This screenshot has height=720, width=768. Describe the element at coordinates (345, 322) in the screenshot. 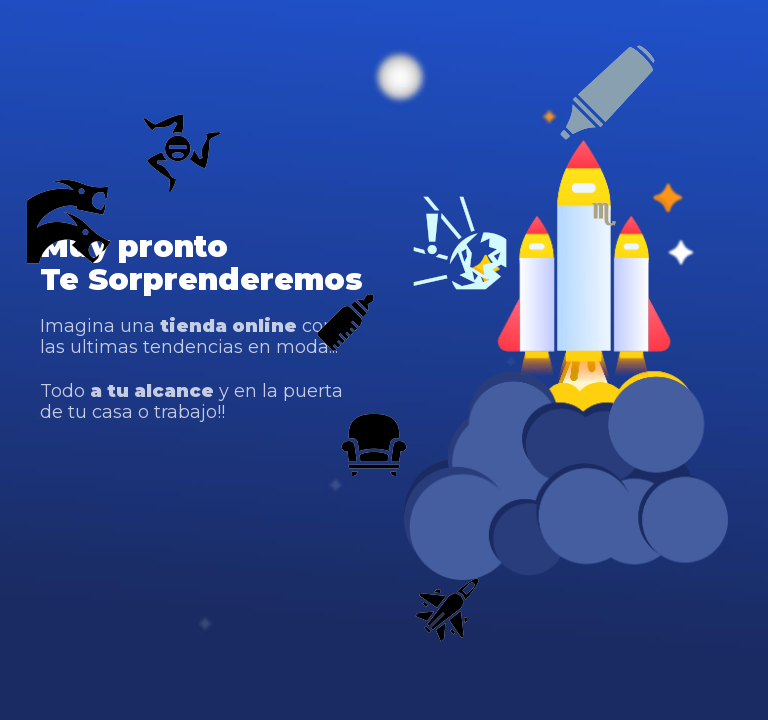

I see `track baby feeding schedule` at that location.